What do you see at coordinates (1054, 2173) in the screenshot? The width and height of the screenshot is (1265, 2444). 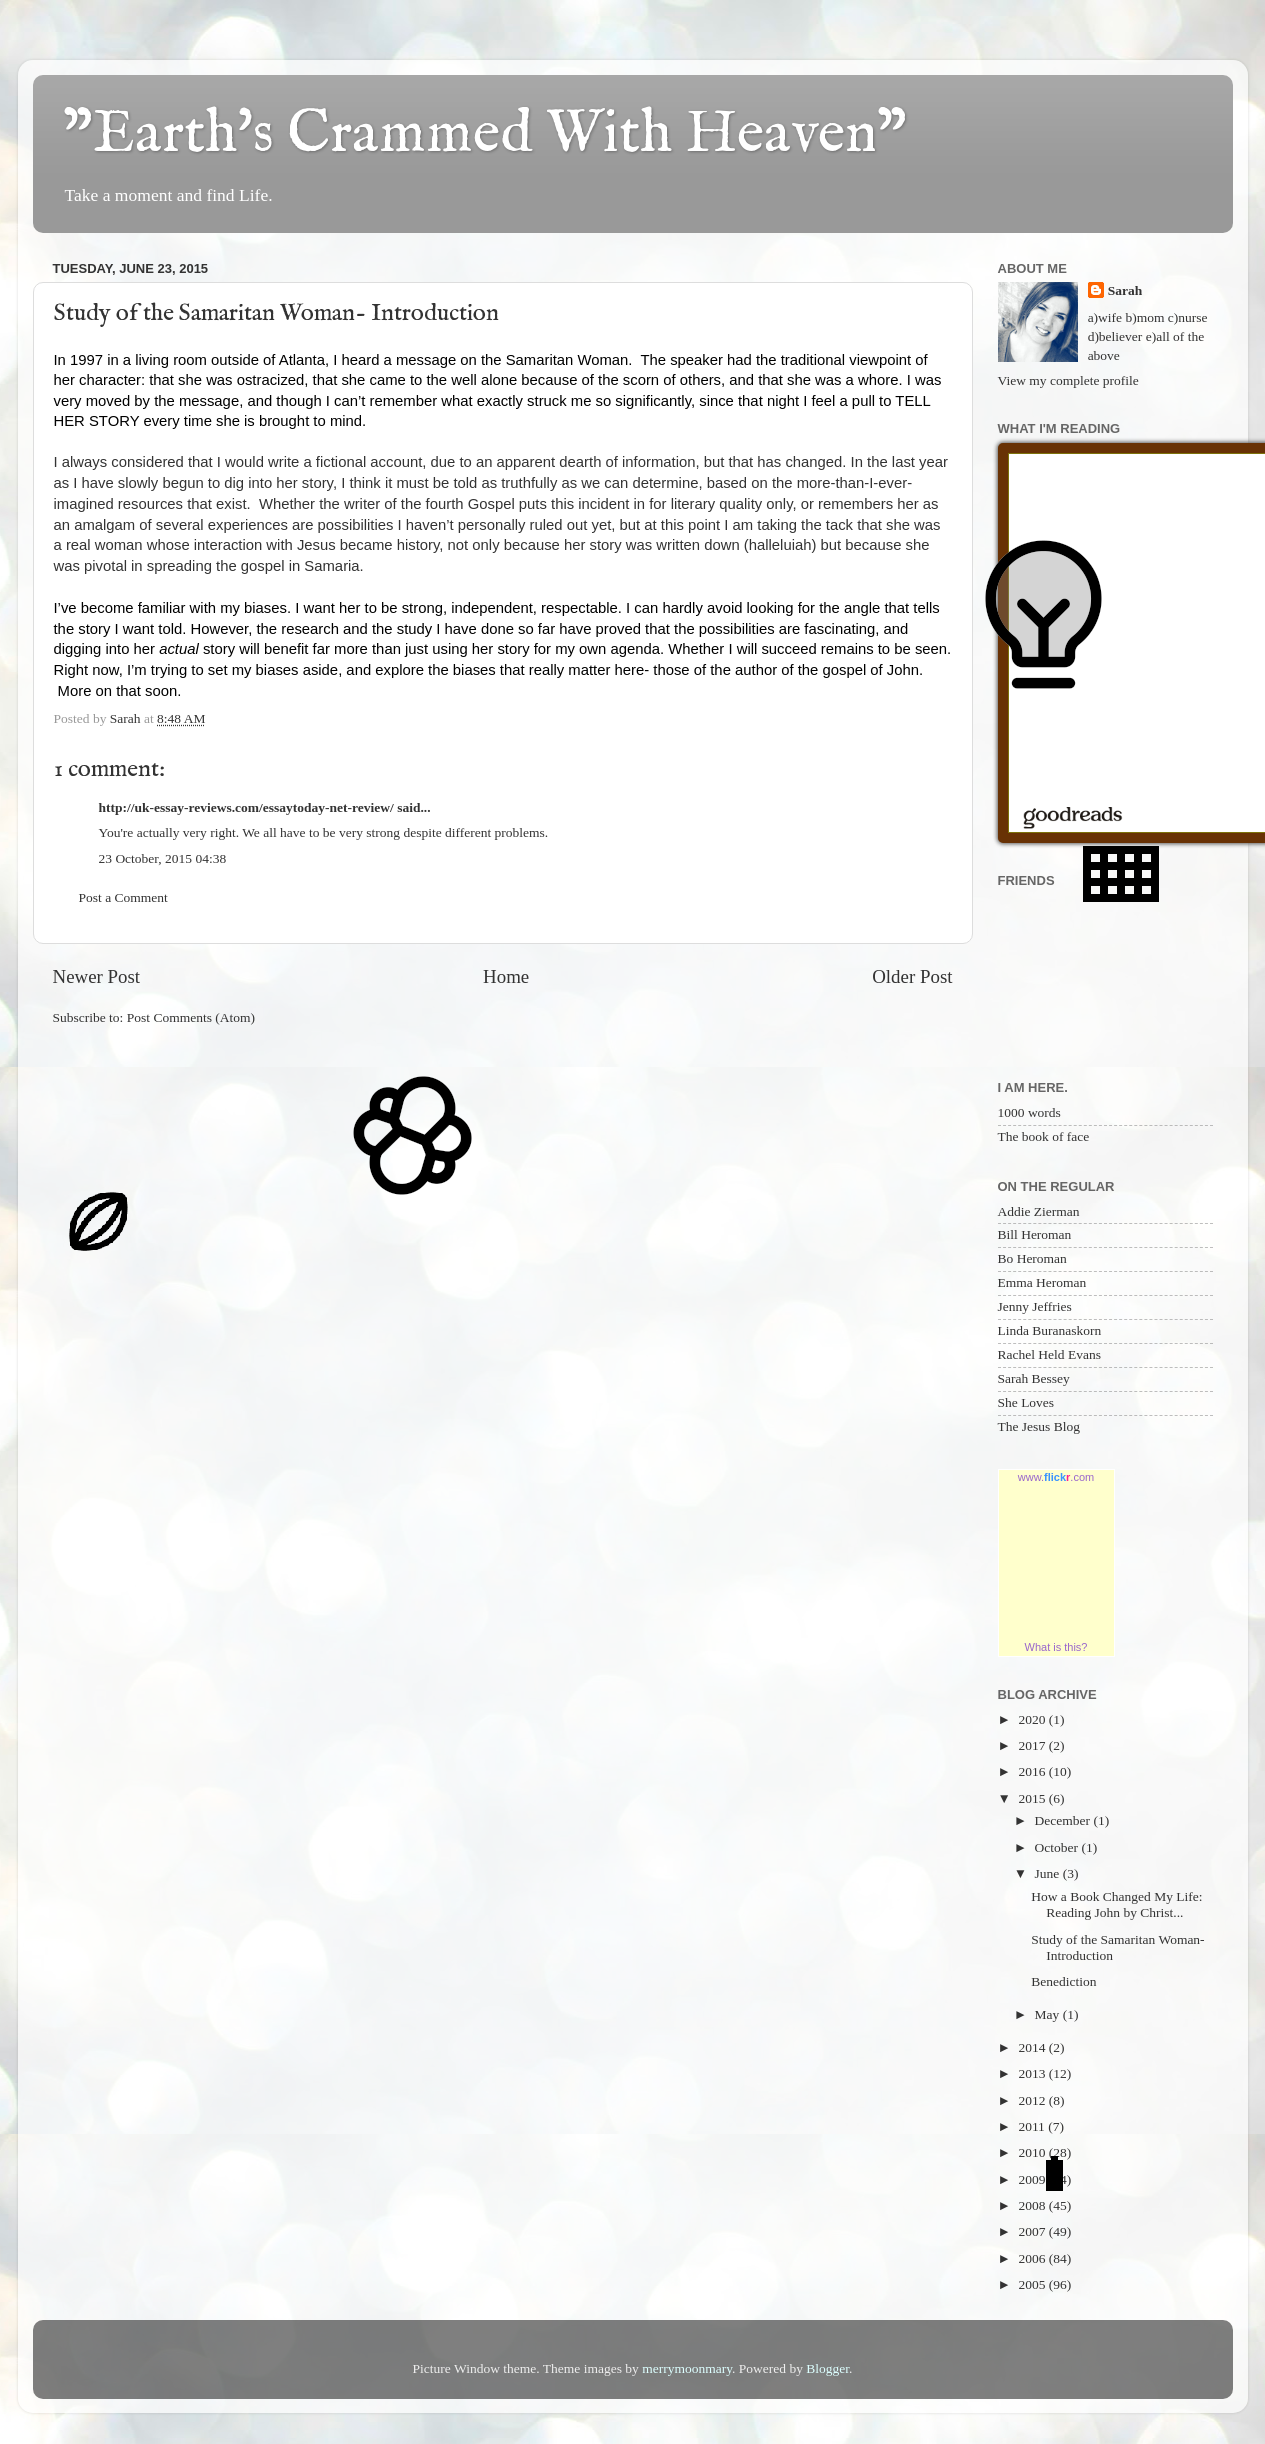 I see `indicates current battery level` at bounding box center [1054, 2173].